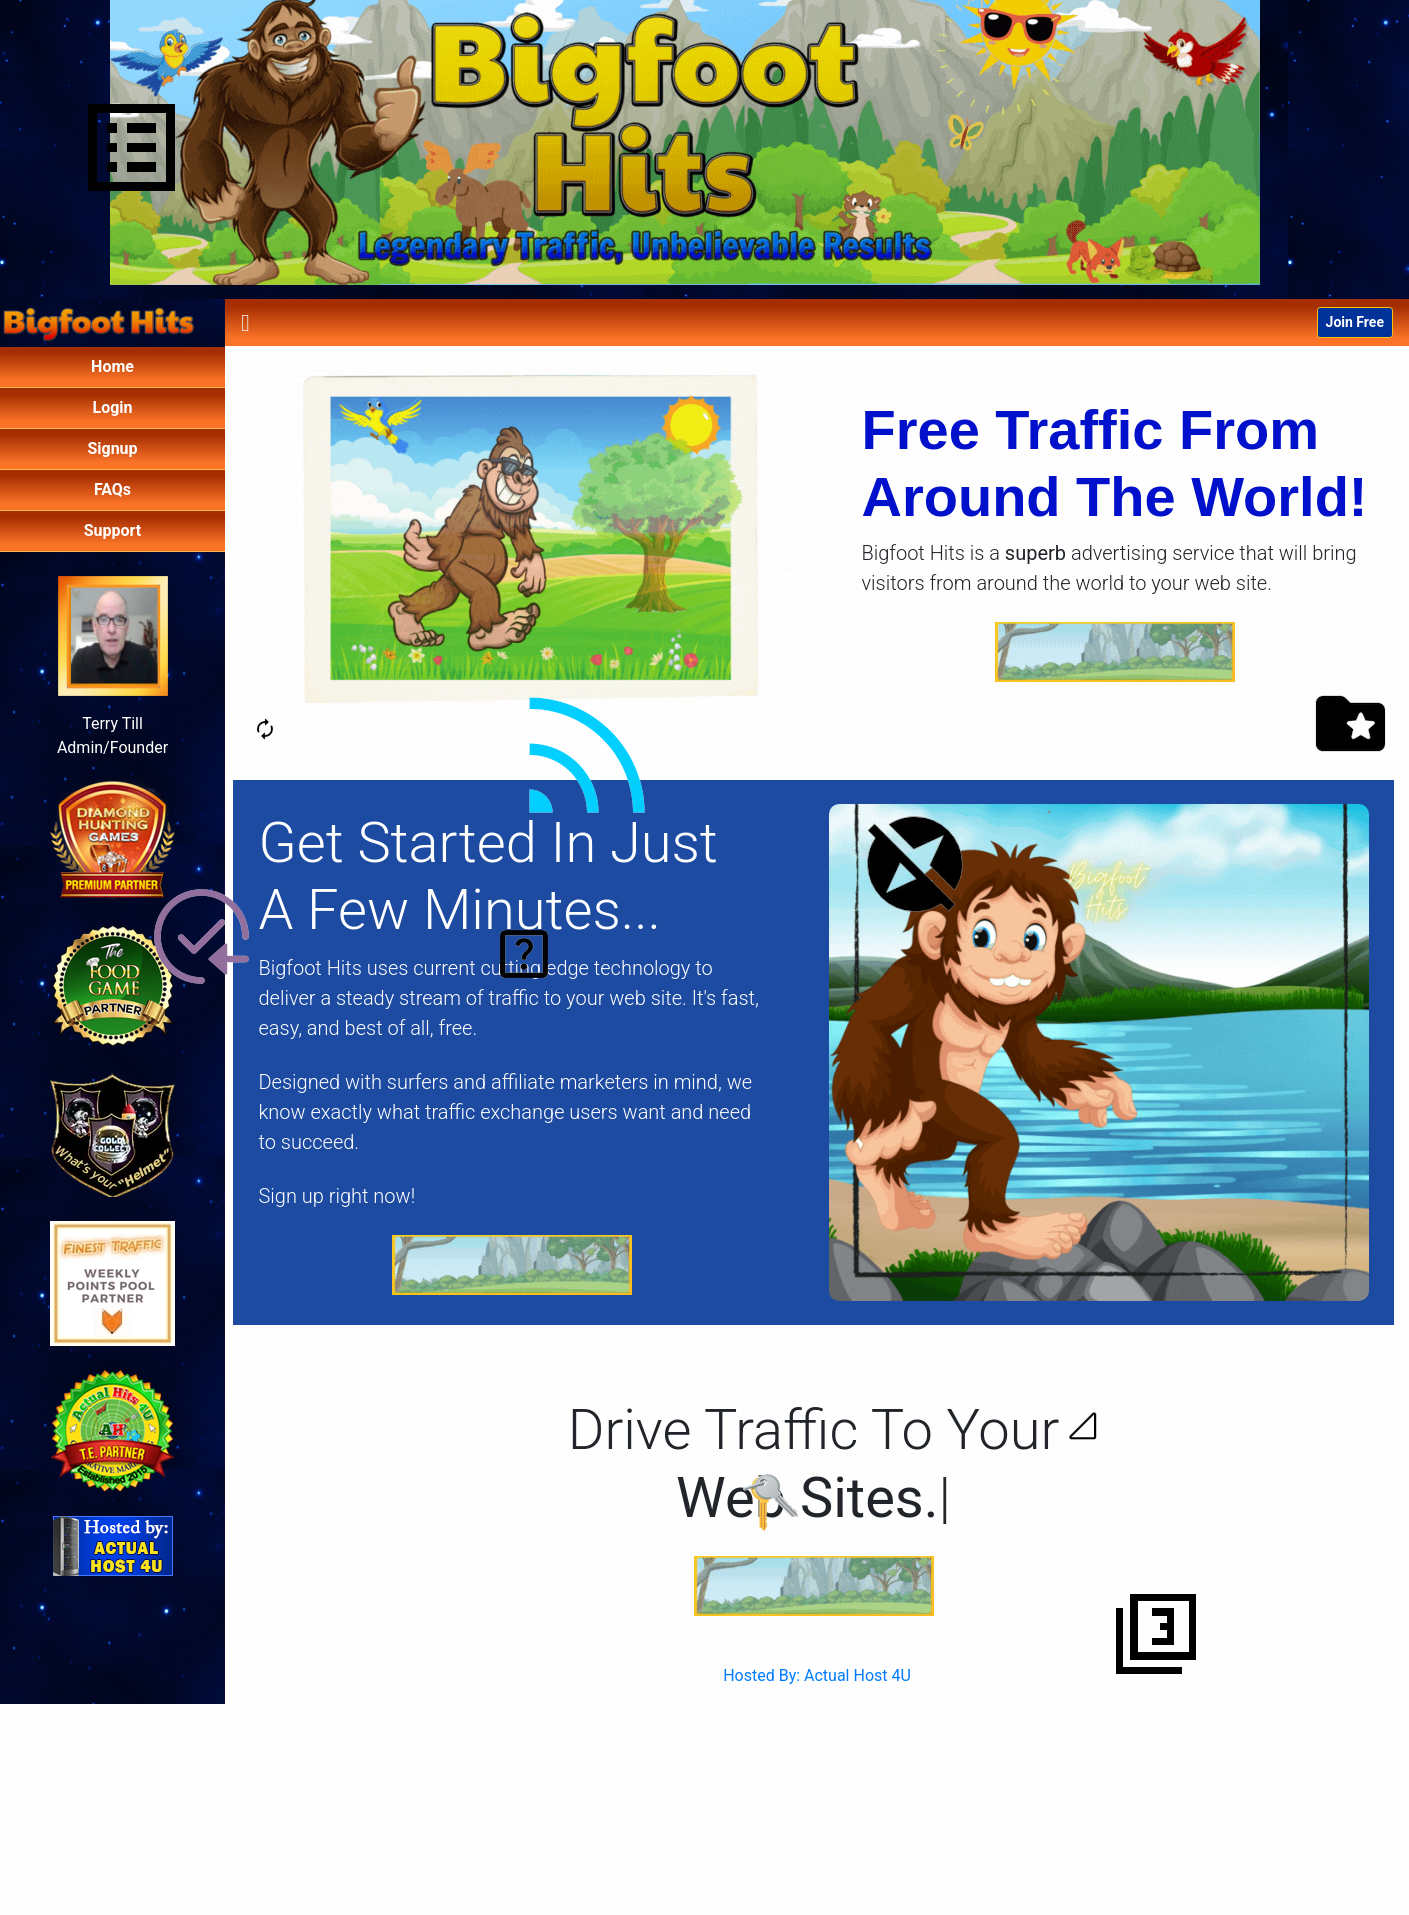  I want to click on indicates a tracked issue has been closed and completed, so click(201, 936).